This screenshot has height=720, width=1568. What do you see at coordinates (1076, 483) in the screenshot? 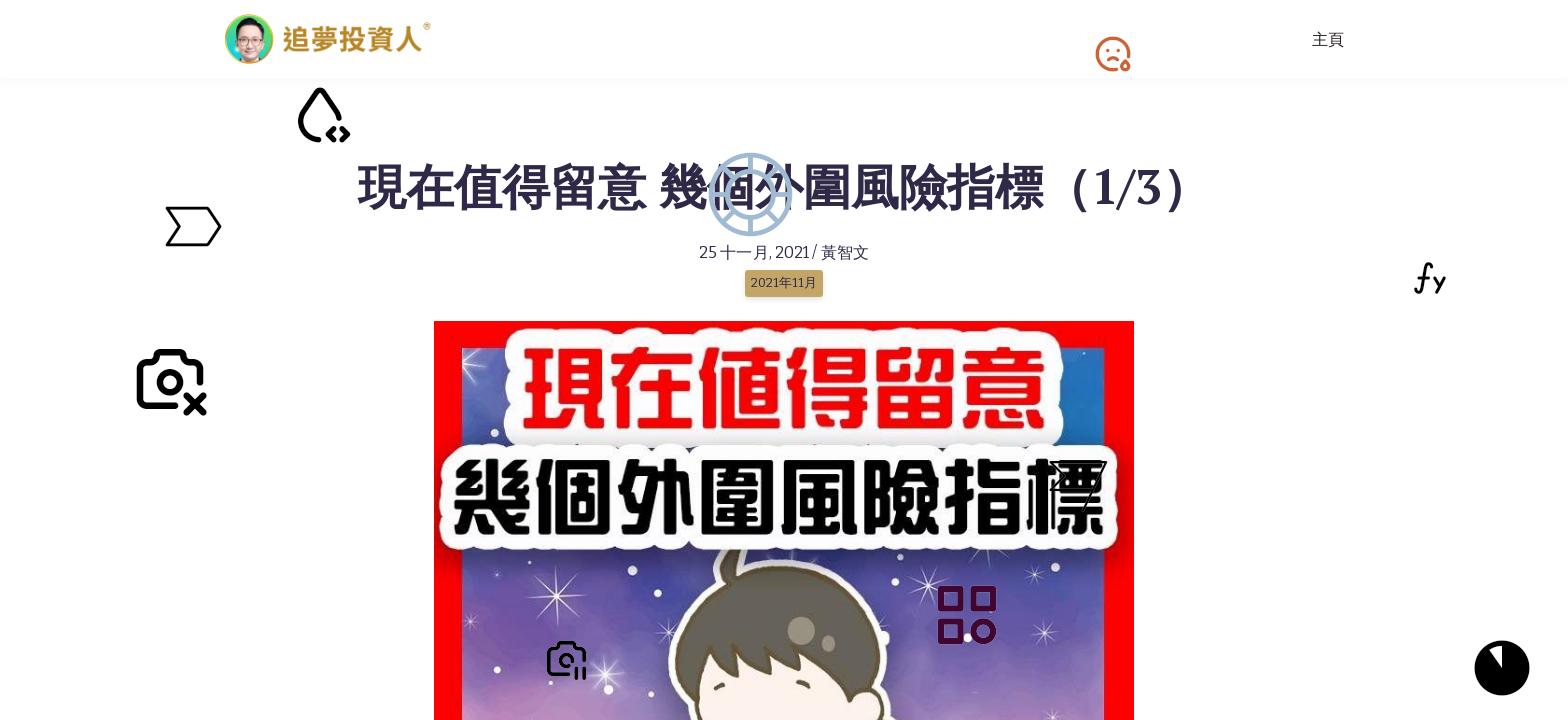
I see `flag or bookmark an item` at bounding box center [1076, 483].